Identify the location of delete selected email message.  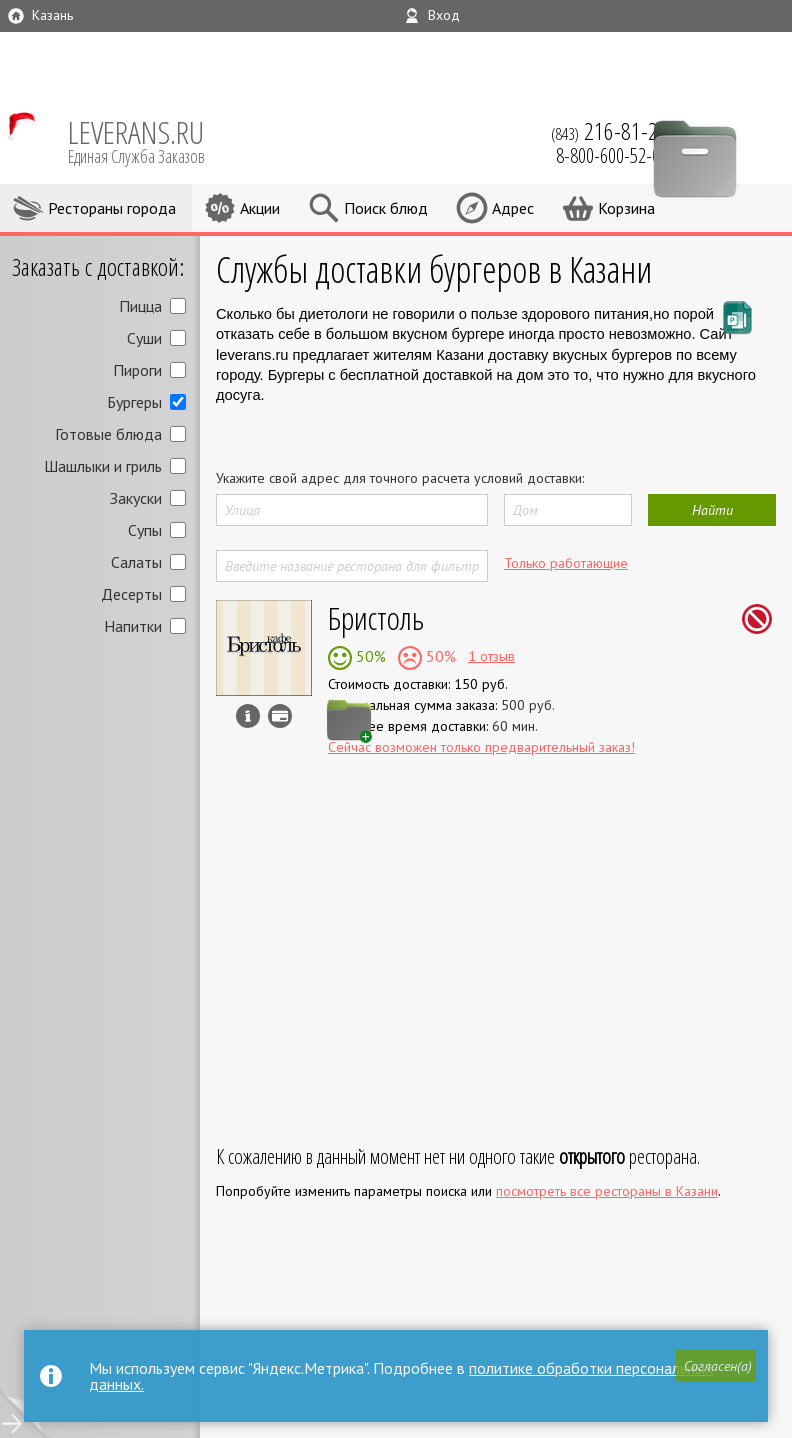
(757, 619).